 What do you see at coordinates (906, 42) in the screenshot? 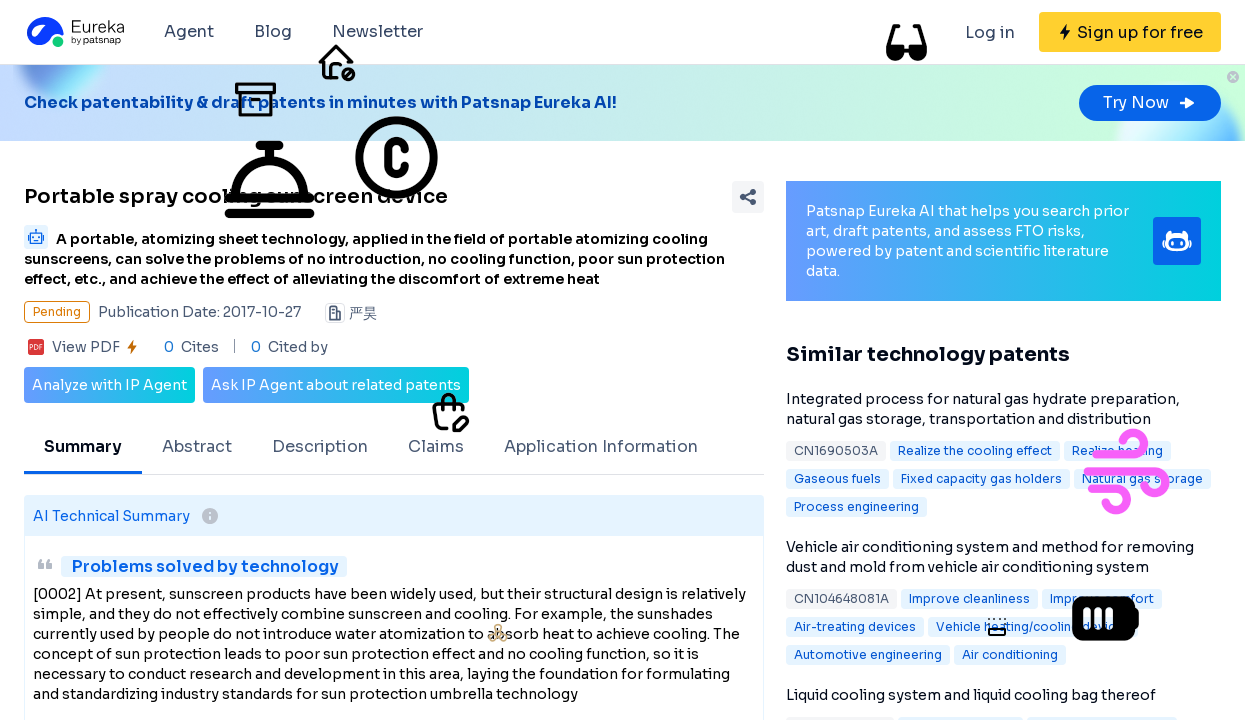
I see `enable reading mode` at bounding box center [906, 42].